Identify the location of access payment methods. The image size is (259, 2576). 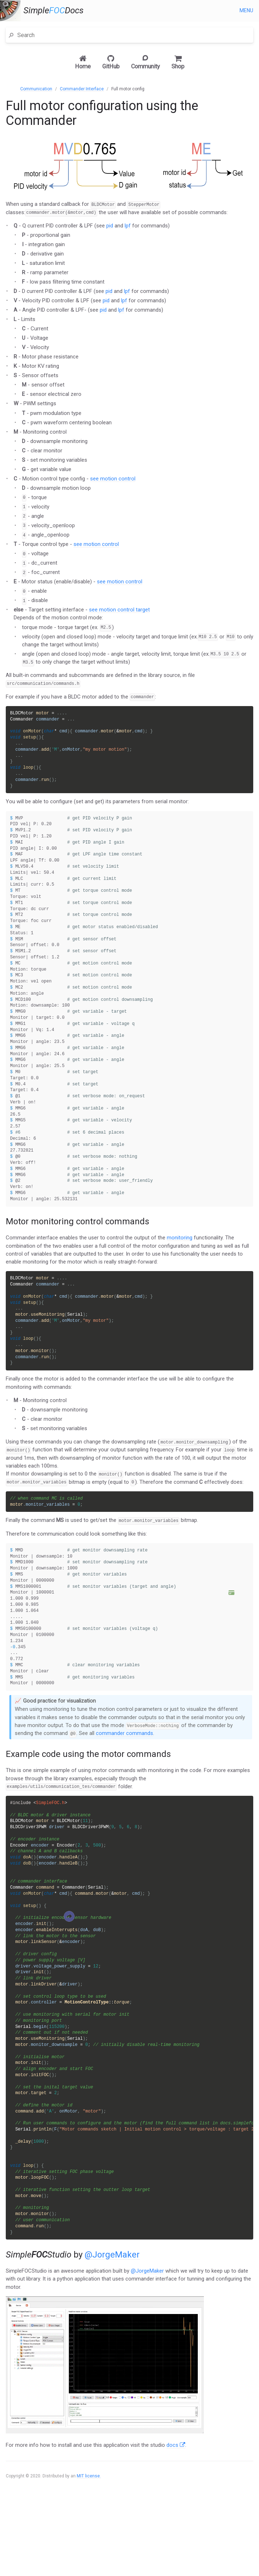
(231, 1592).